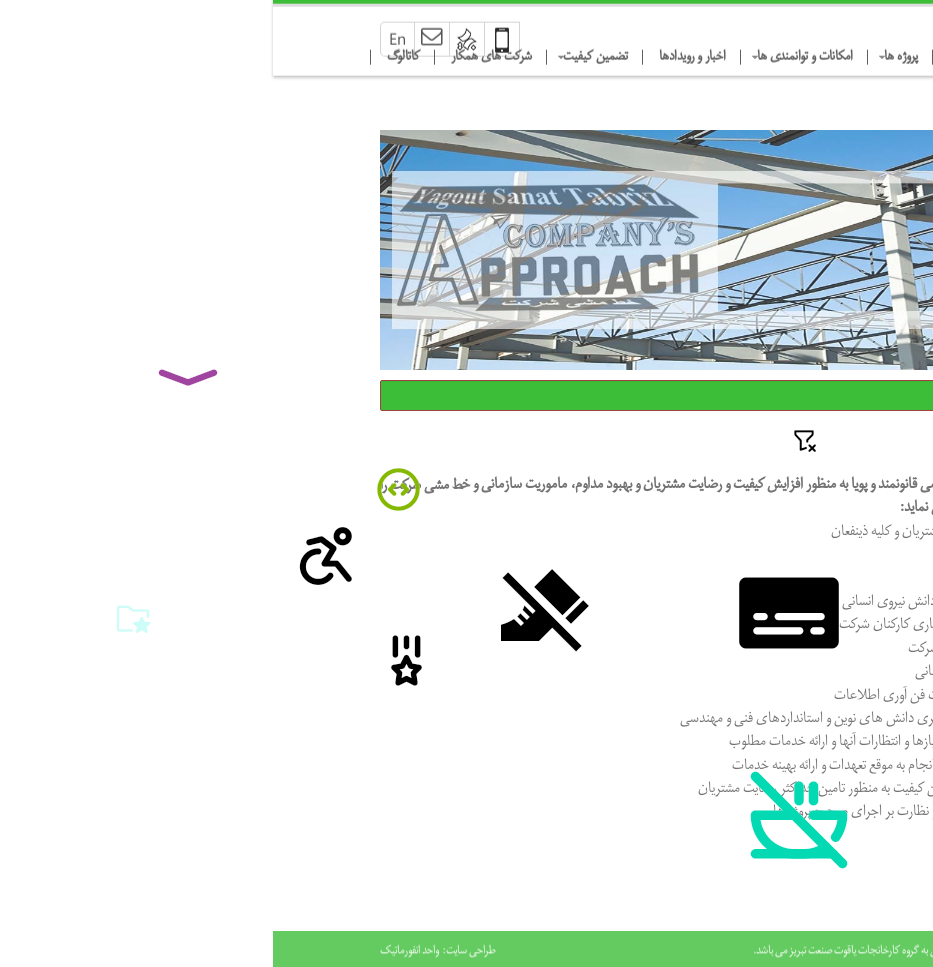 The image size is (933, 967). Describe the element at coordinates (327, 554) in the screenshot. I see `accessibility options or settings` at that location.